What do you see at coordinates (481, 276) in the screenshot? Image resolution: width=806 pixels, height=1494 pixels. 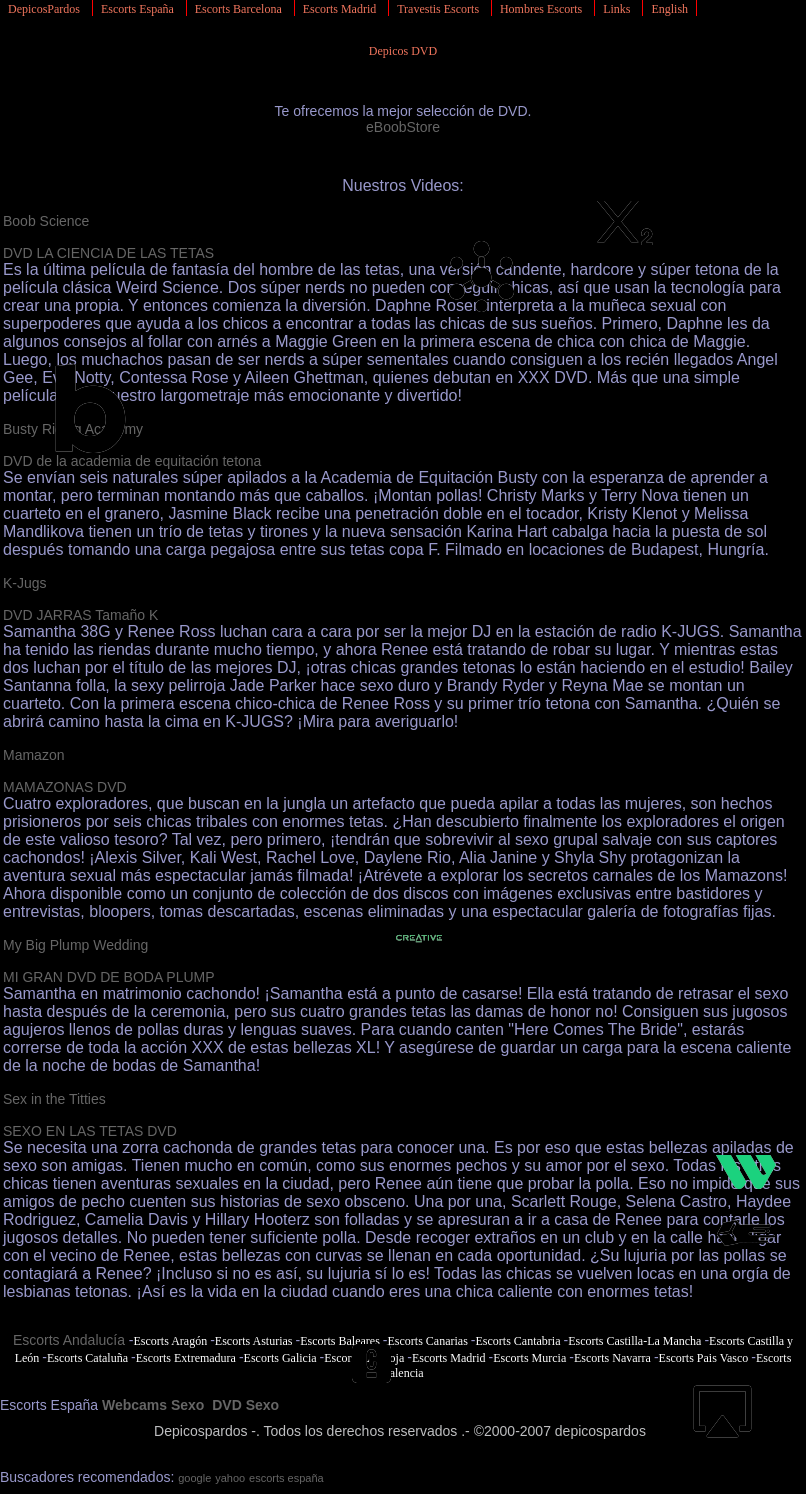 I see `google cloud pub/sub service logo` at bounding box center [481, 276].